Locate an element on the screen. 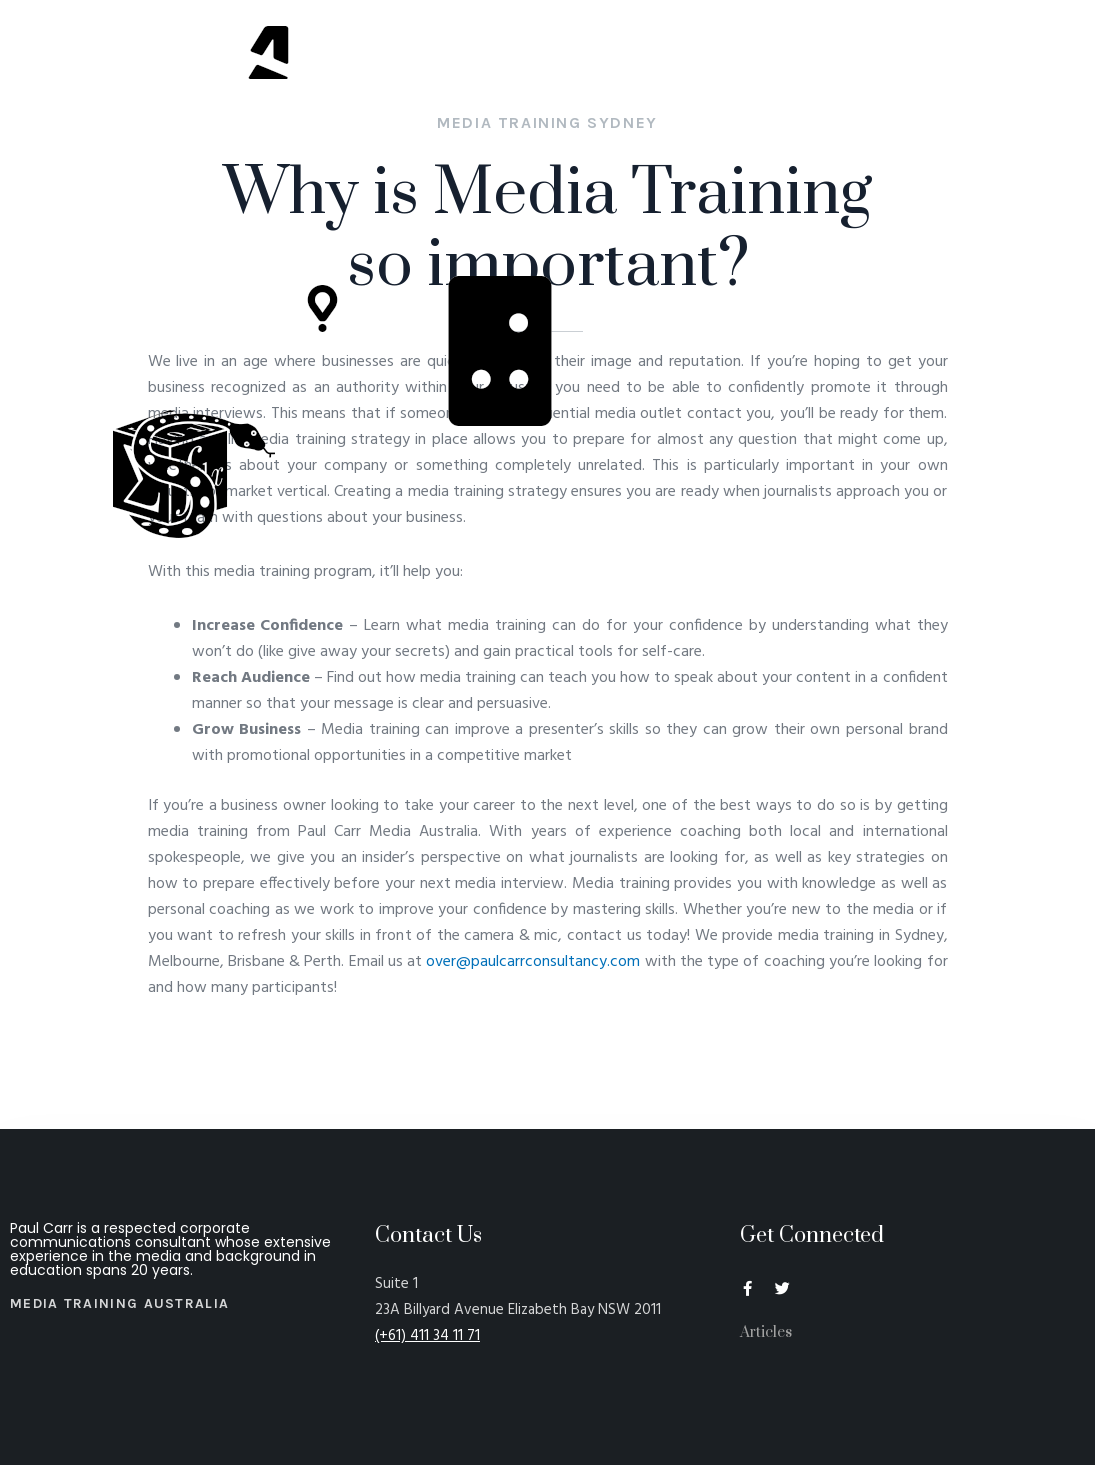 The width and height of the screenshot is (1095, 1465). open the glovo delivery app is located at coordinates (322, 308).